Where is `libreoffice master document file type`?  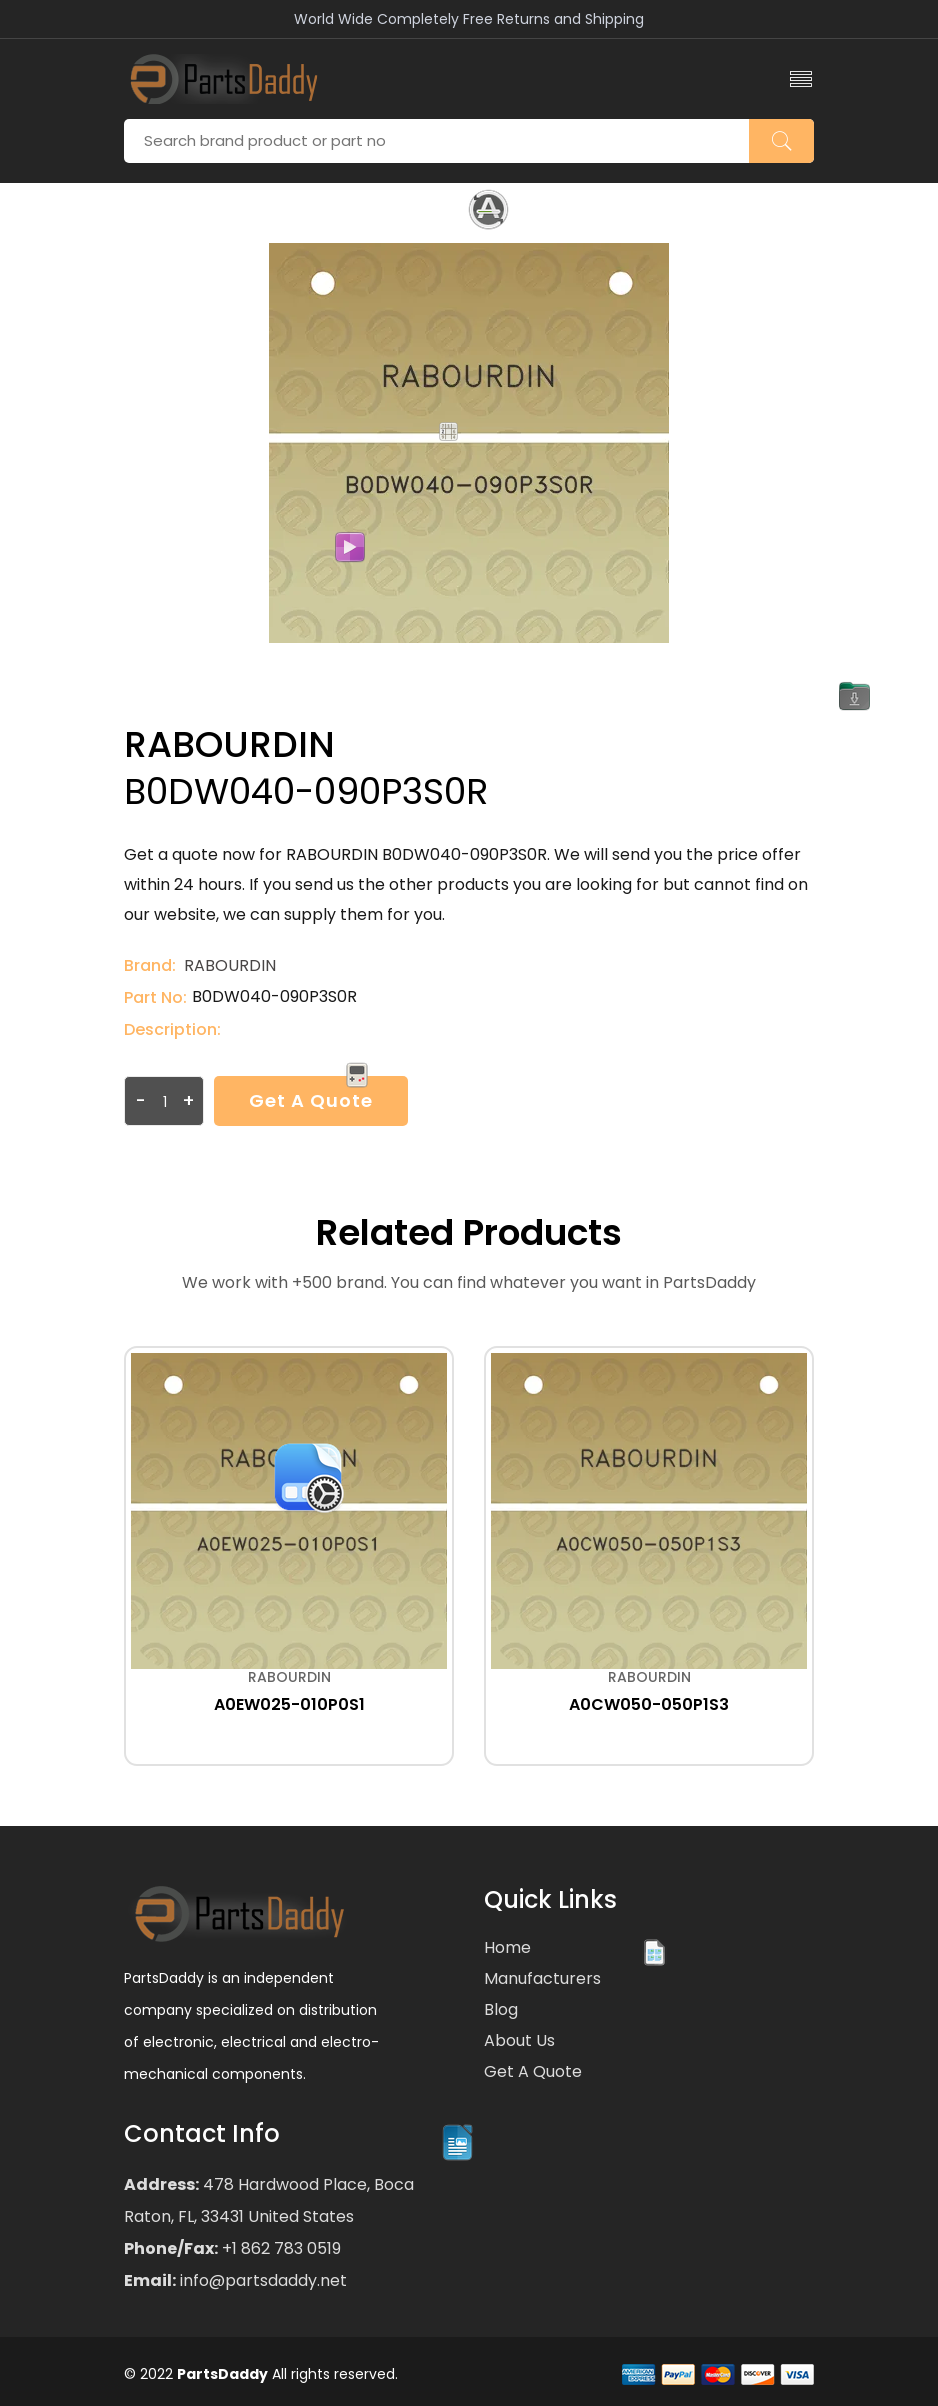
libreoffice master document file type is located at coordinates (654, 1952).